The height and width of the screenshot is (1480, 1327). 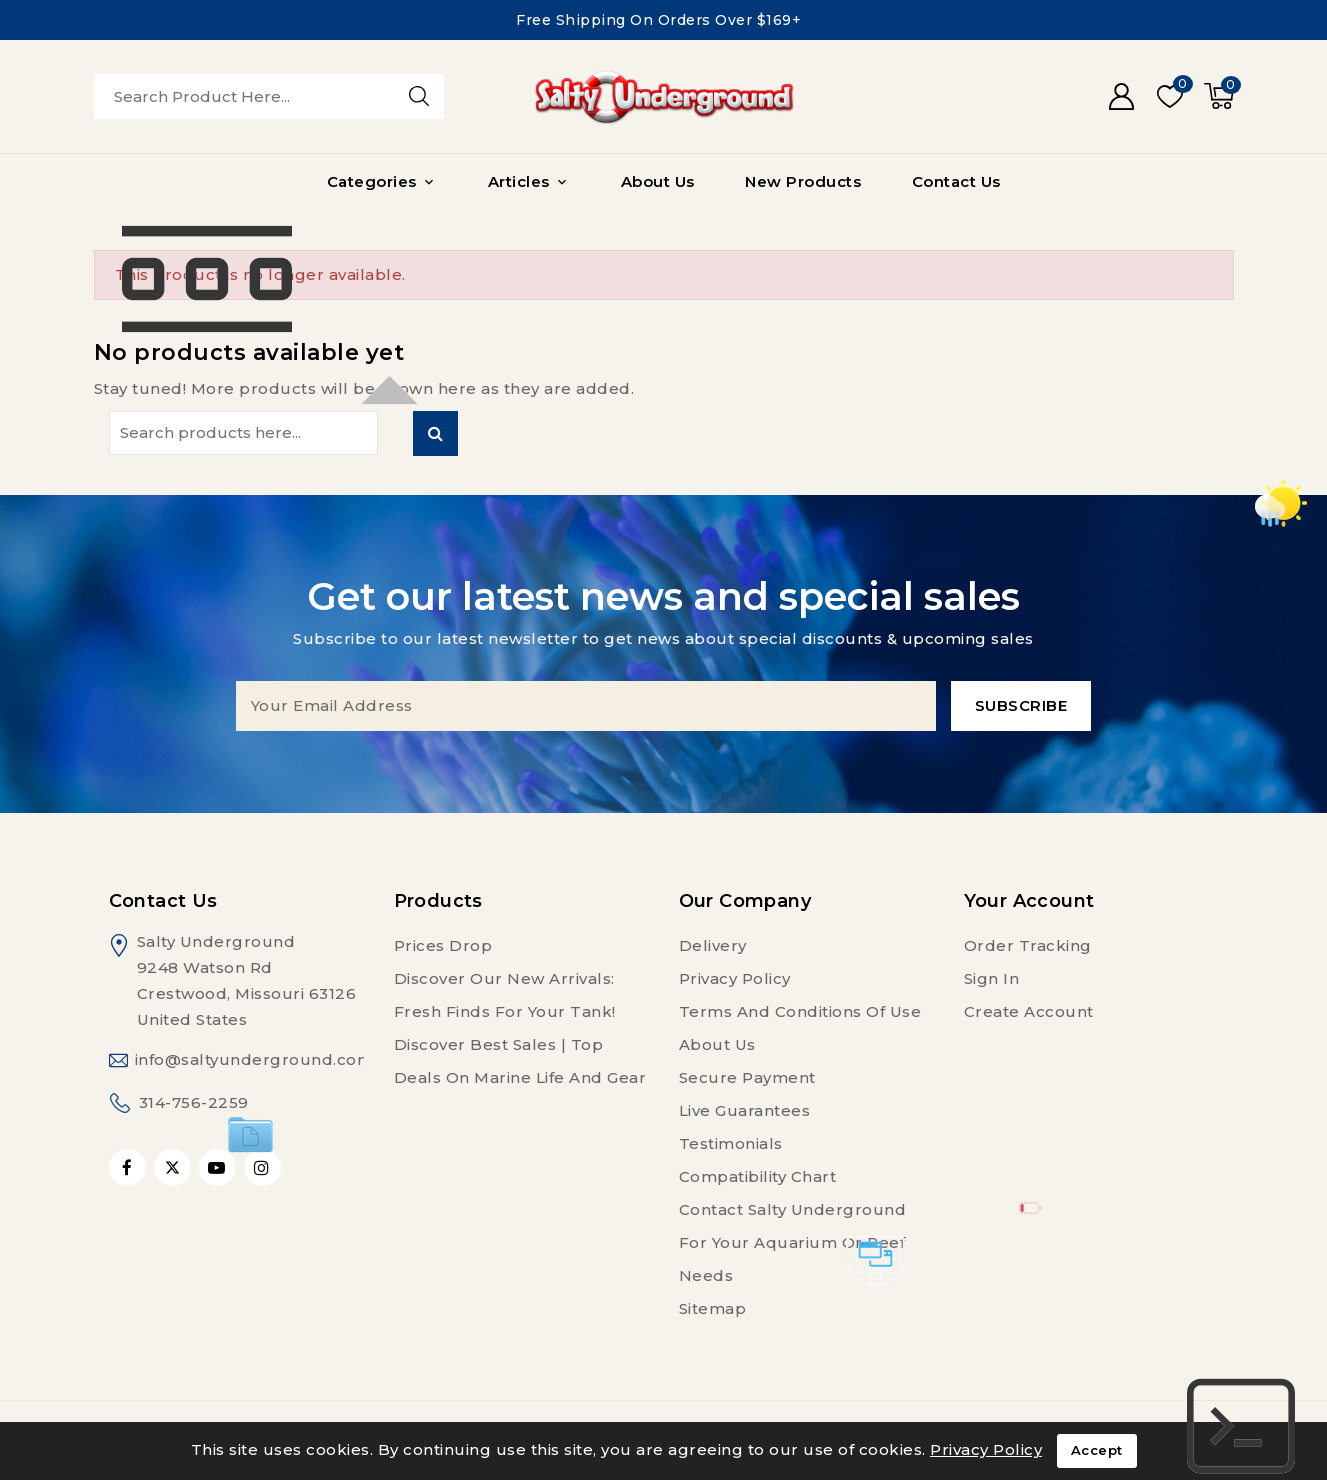 I want to click on open your documents folder, so click(x=250, y=1134).